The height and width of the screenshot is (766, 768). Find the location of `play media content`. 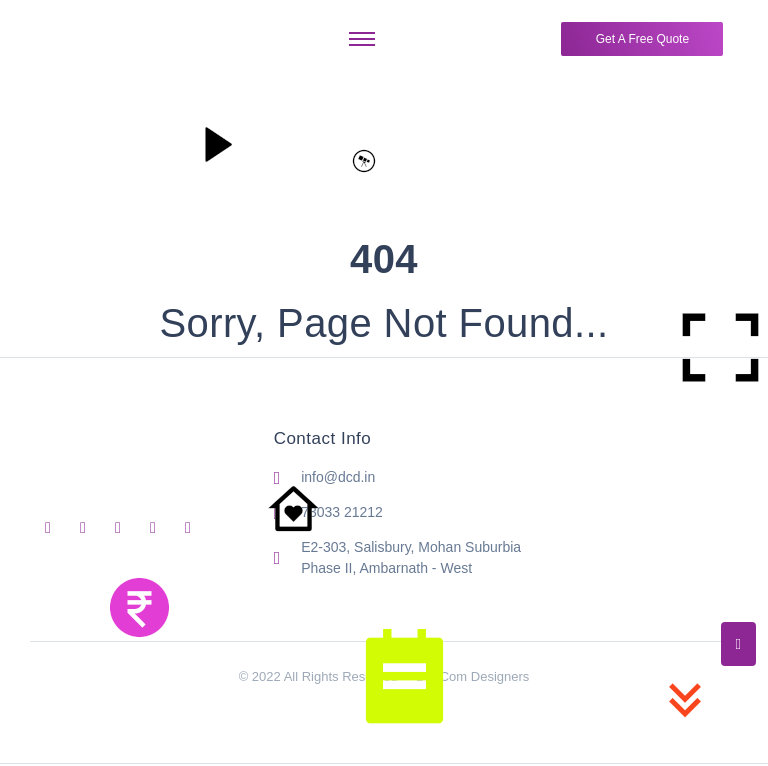

play media content is located at coordinates (214, 144).